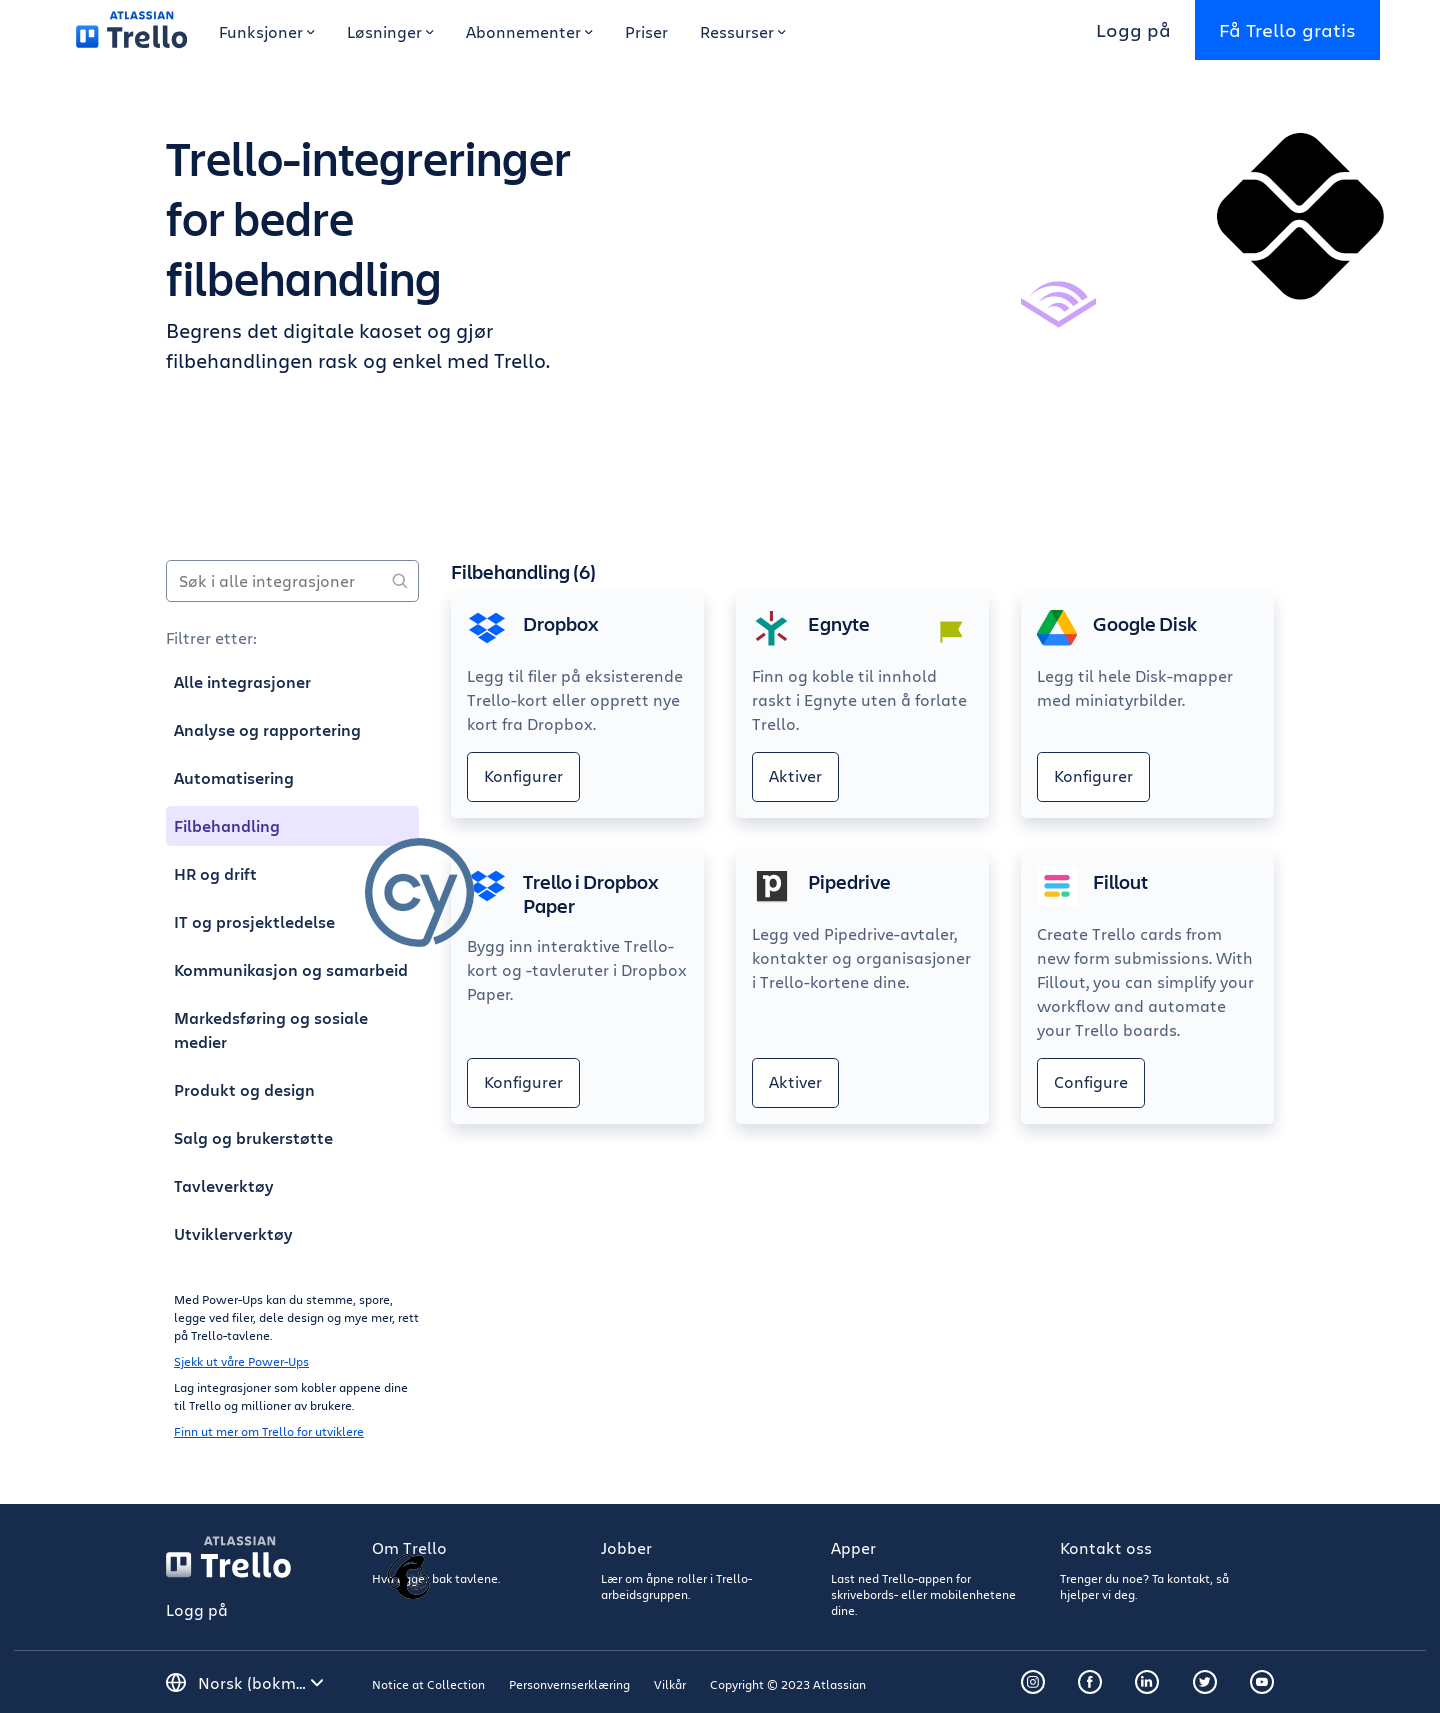 The image size is (1440, 1713). Describe the element at coordinates (408, 1576) in the screenshot. I see `open mailchimp email marketing platform` at that location.